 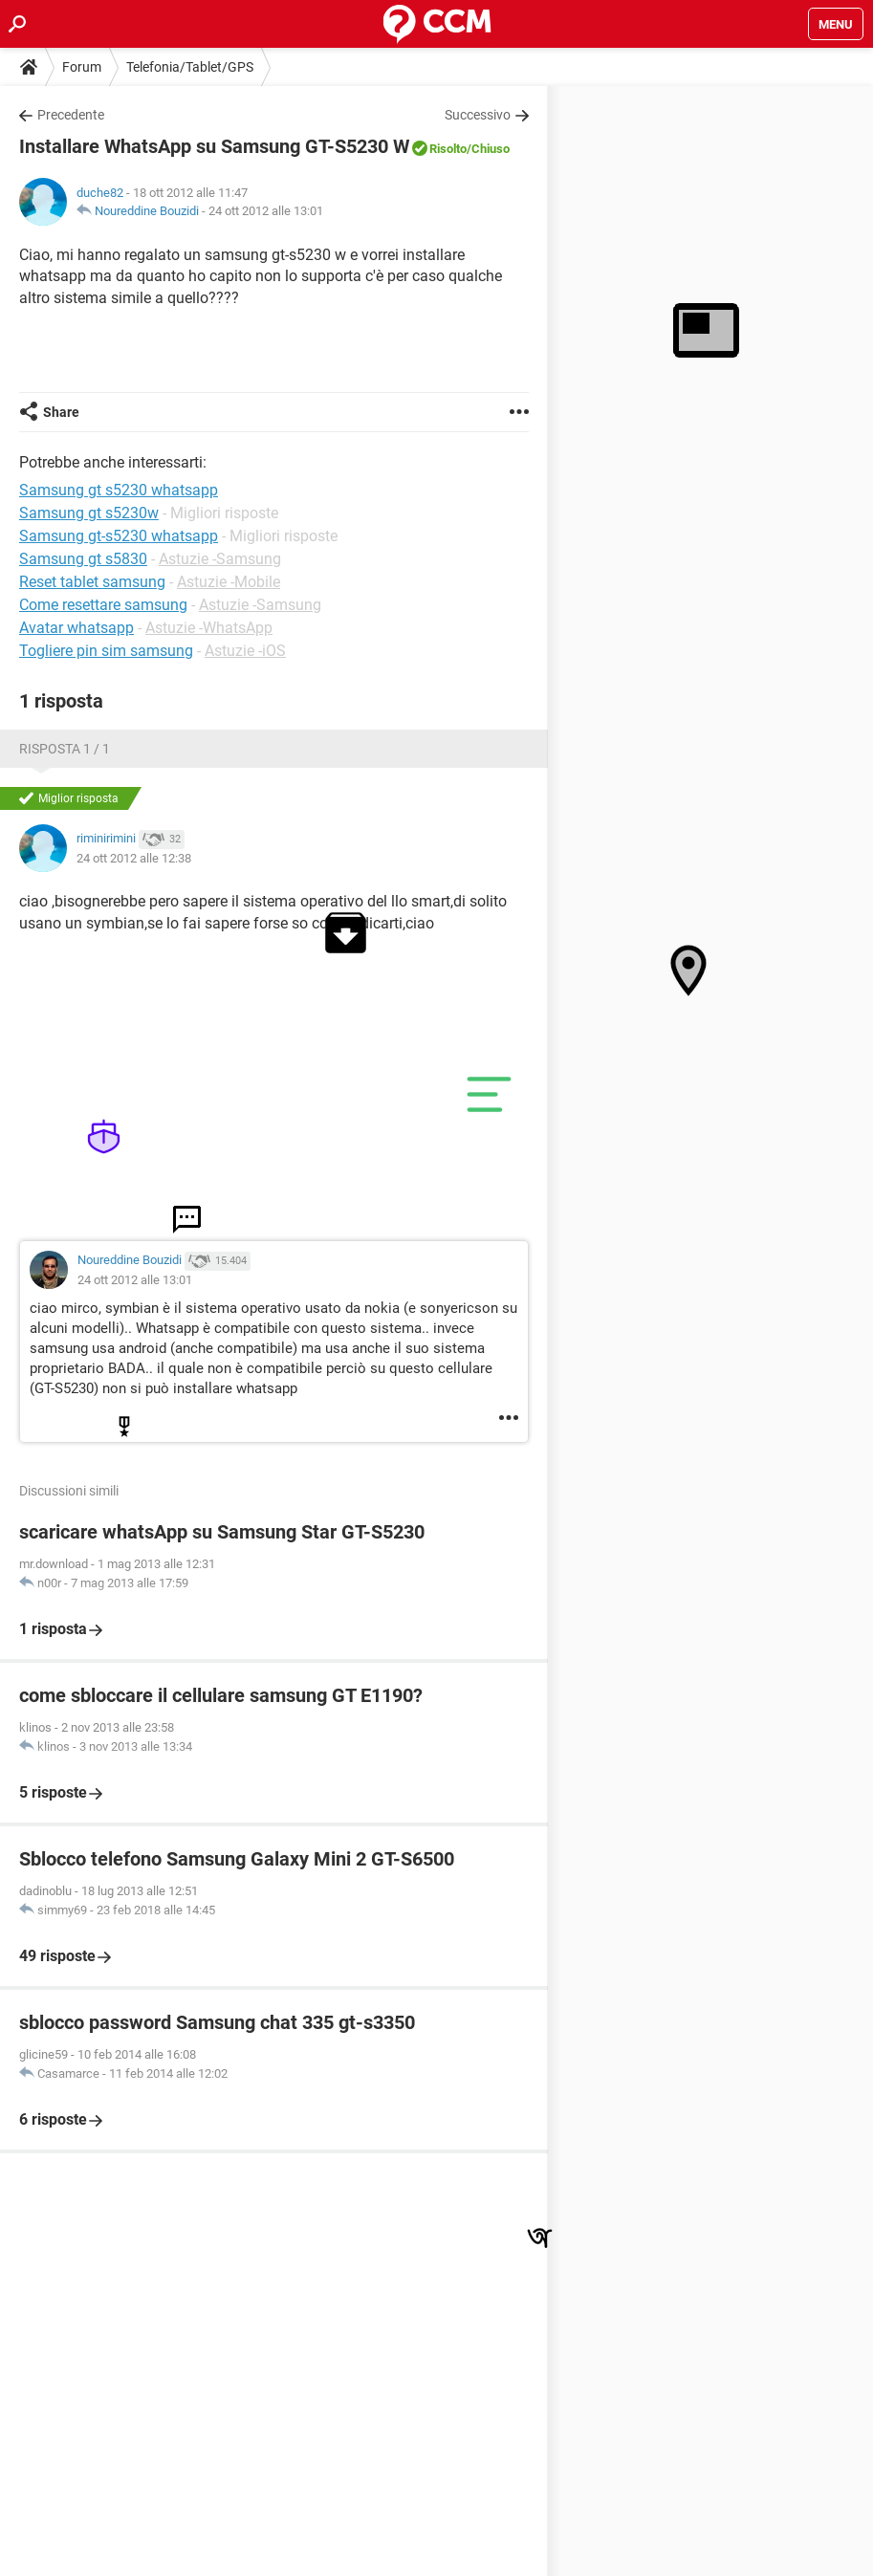 What do you see at coordinates (688, 971) in the screenshot?
I see `view current location on map` at bounding box center [688, 971].